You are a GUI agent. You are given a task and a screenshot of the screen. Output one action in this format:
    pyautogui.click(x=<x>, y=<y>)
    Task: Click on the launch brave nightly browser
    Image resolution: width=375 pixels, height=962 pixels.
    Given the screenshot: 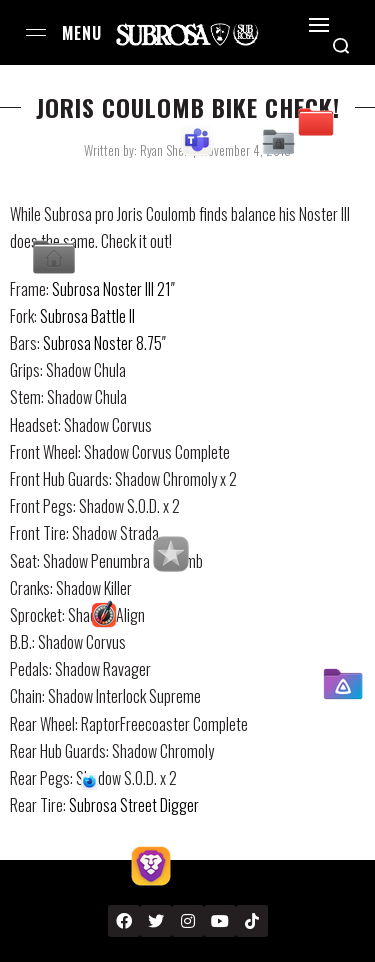 What is the action you would take?
    pyautogui.click(x=151, y=866)
    